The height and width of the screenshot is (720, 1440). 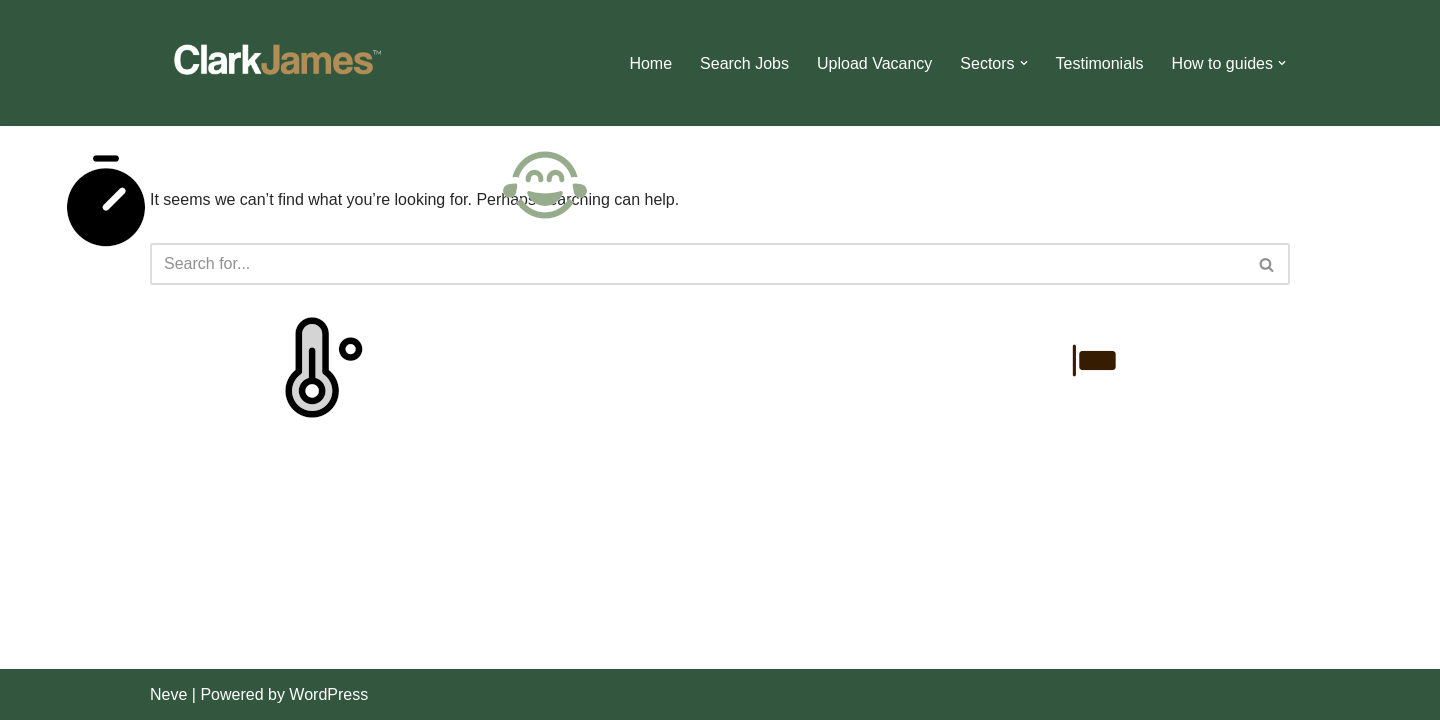 I want to click on align content to the left edge, so click(x=1093, y=360).